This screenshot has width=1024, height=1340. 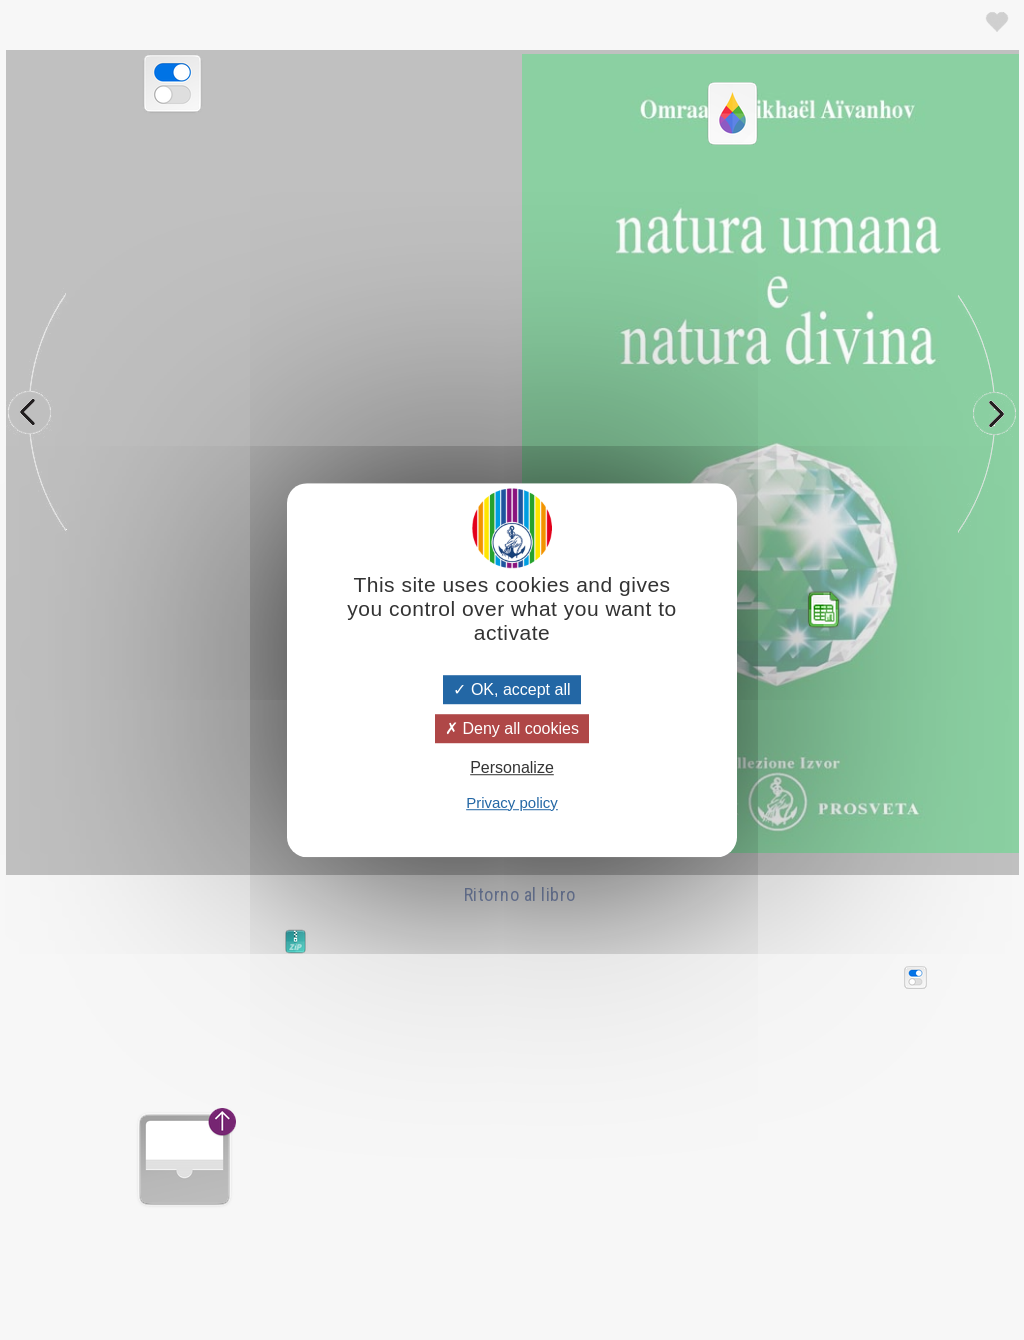 I want to click on sync inbox and outbox mail, so click(x=184, y=1159).